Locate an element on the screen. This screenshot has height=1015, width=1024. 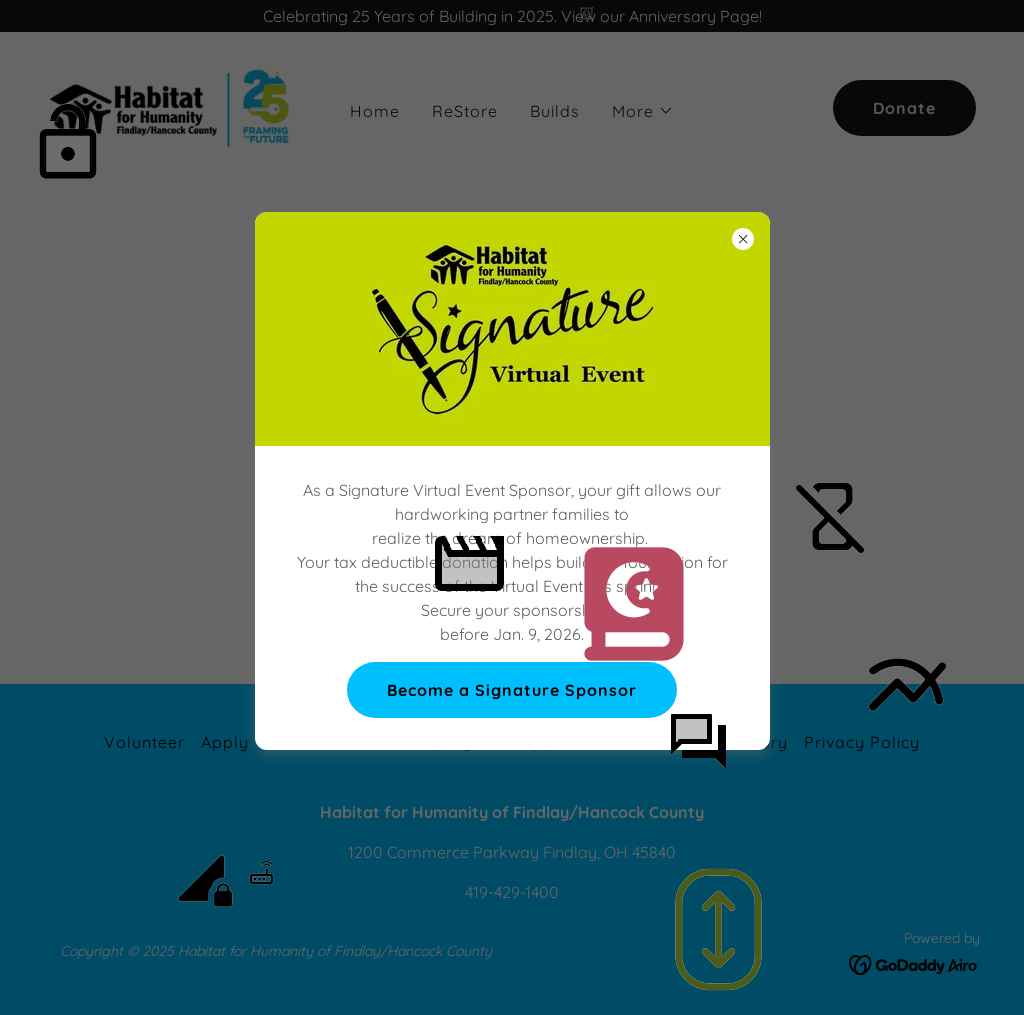
timer or countdown feature disabled is located at coordinates (832, 516).